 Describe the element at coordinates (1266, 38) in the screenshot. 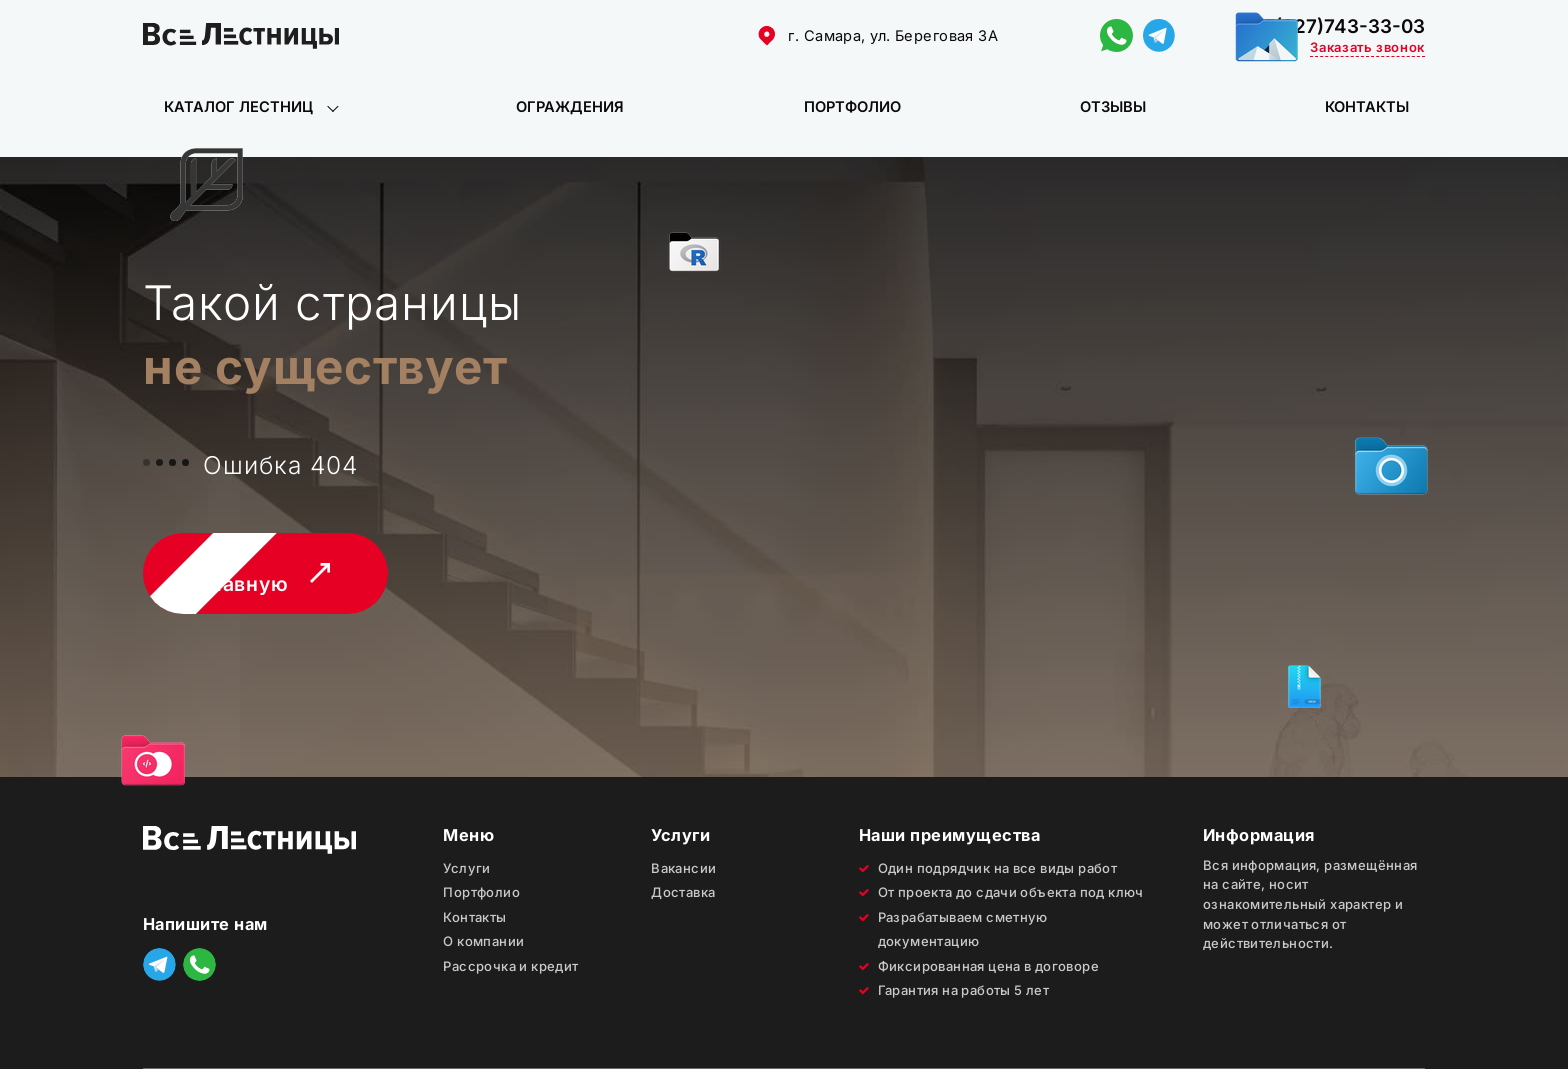

I see `open folder containing landscape or mountain photos` at that location.